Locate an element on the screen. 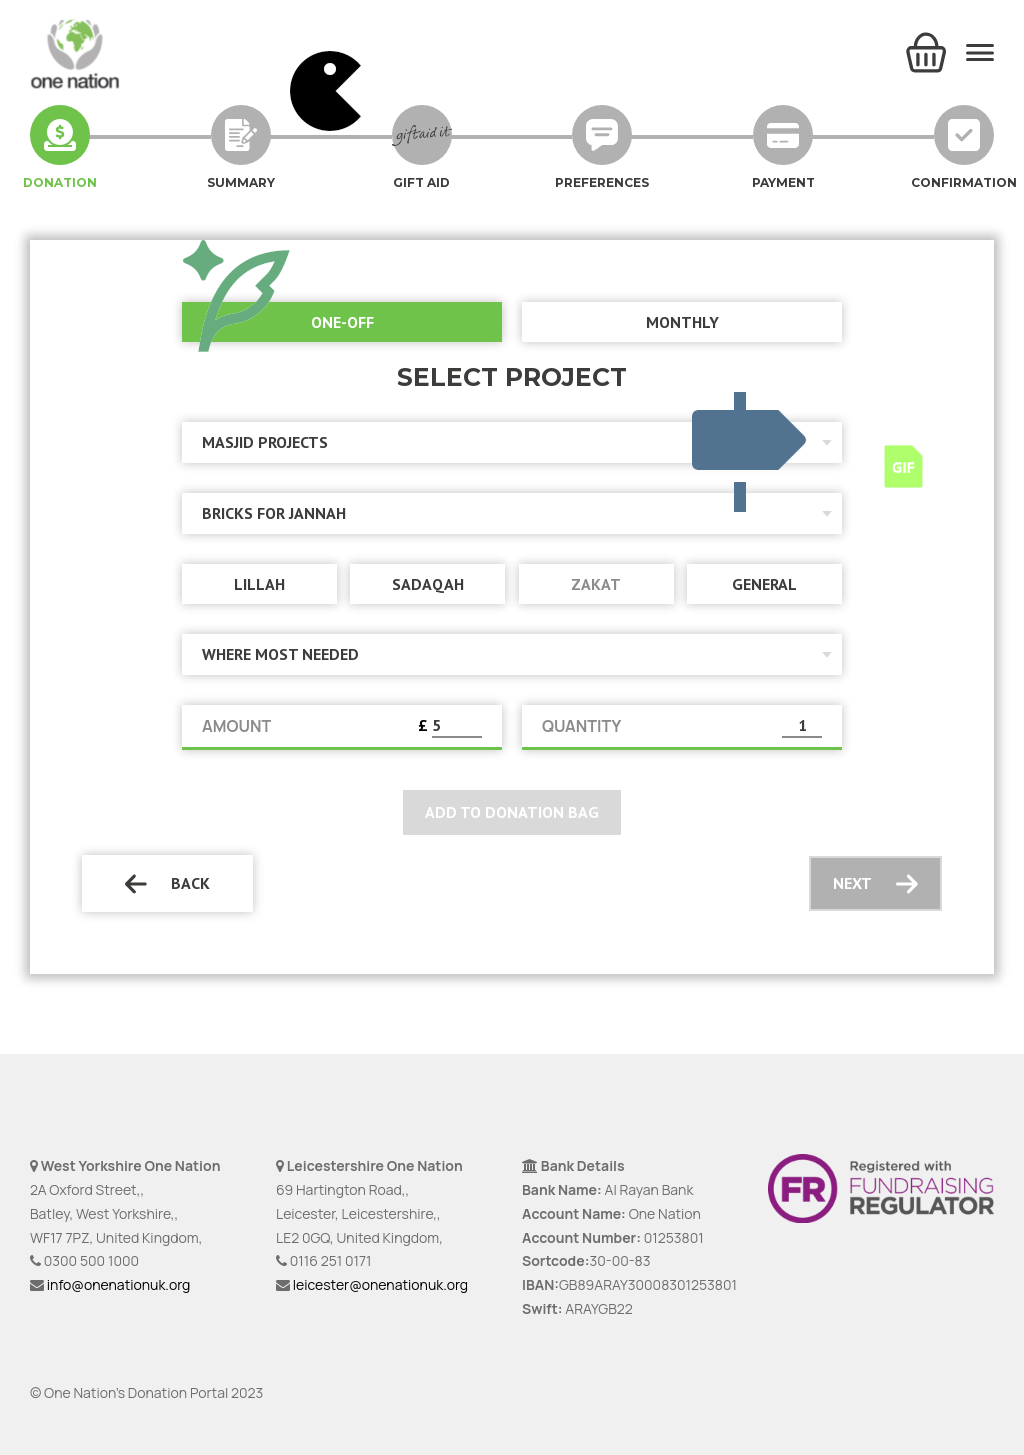  open games or gaming section is located at coordinates (330, 91).